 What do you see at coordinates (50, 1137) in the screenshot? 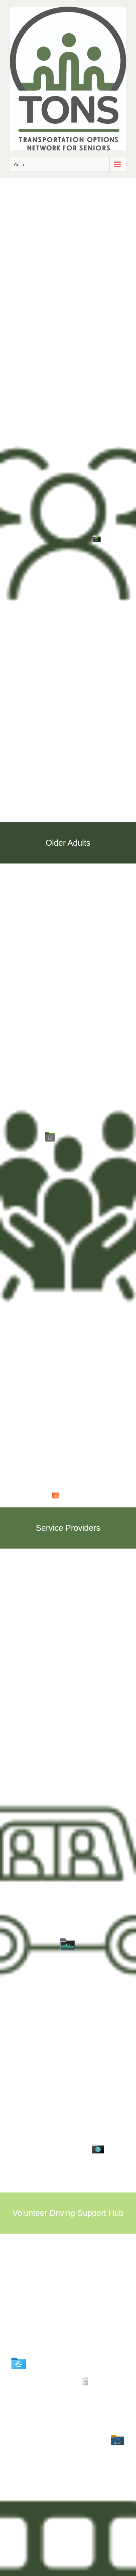
I see `open your documents folder` at bounding box center [50, 1137].